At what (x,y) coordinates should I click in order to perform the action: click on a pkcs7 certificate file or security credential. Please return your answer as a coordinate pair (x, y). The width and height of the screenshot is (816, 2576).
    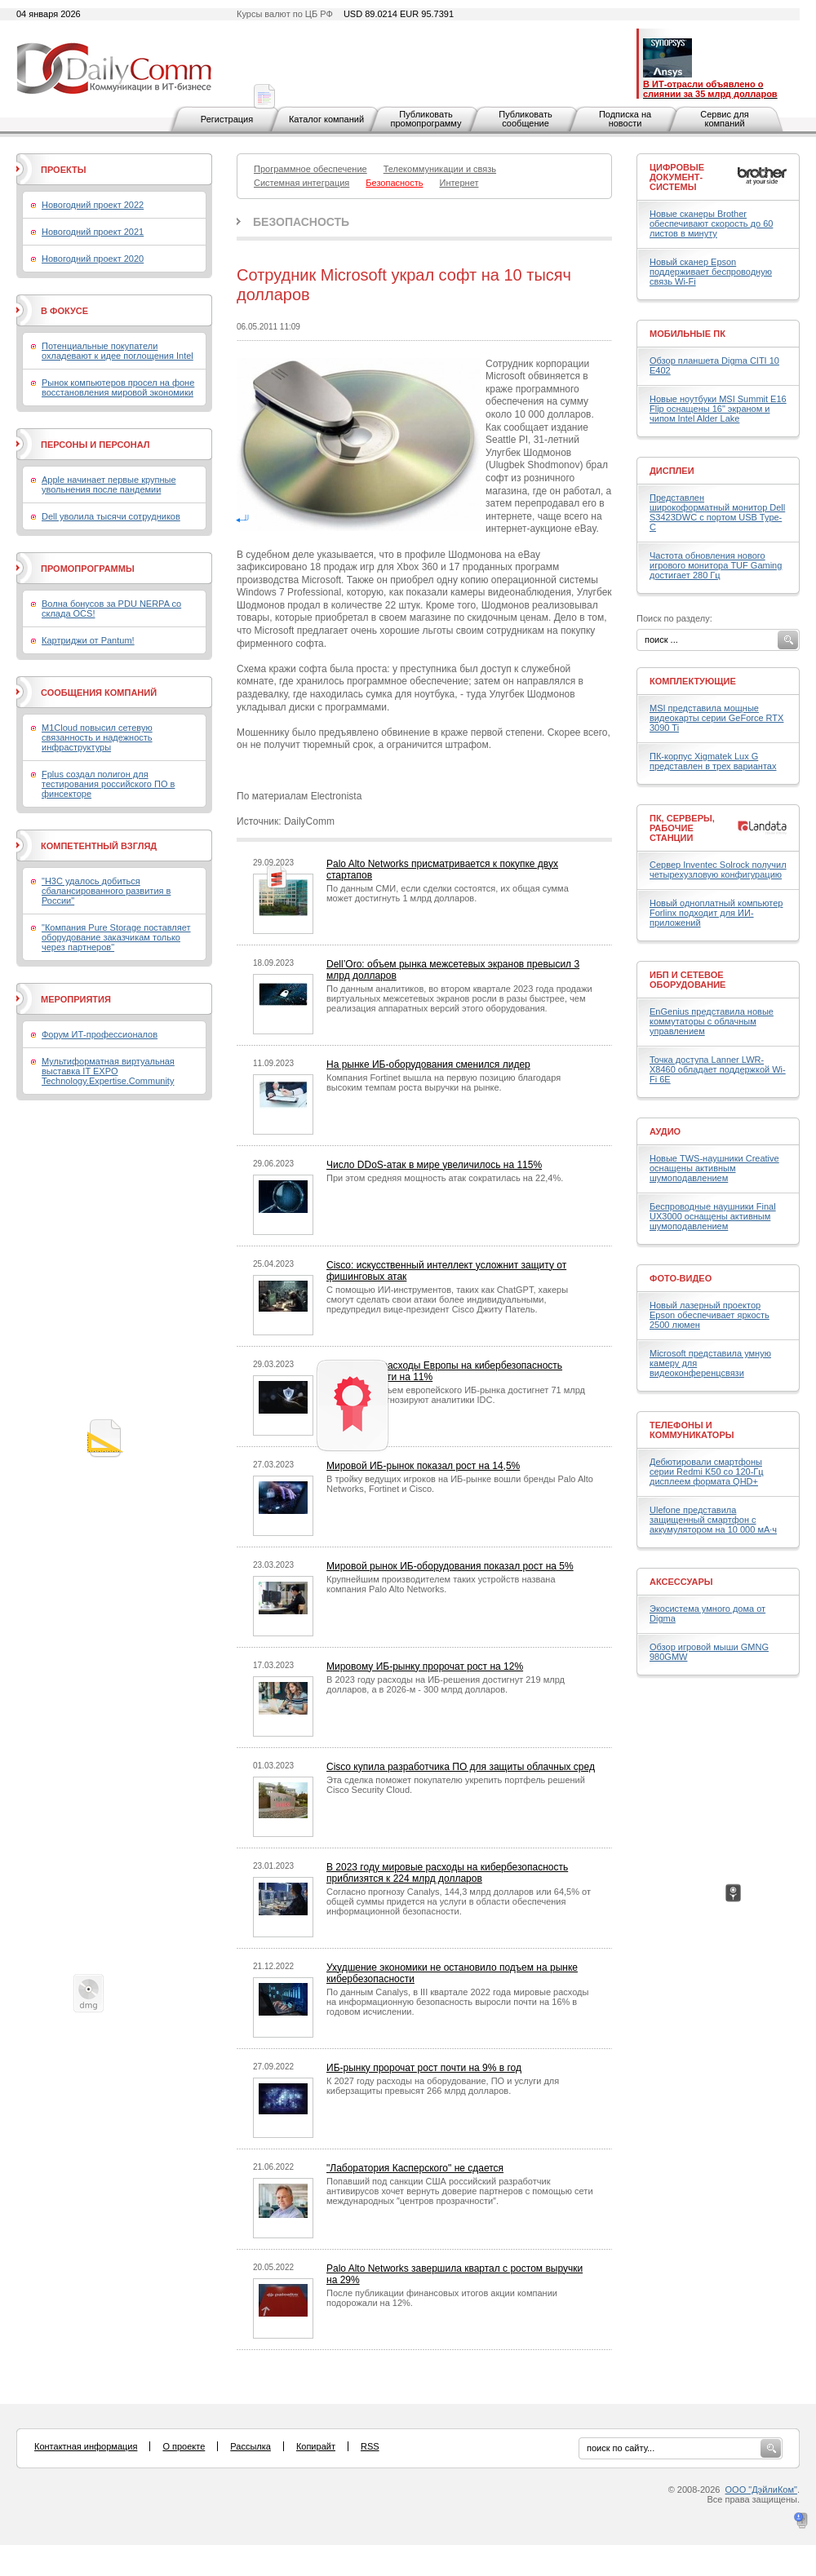
    Looking at the image, I should click on (353, 1405).